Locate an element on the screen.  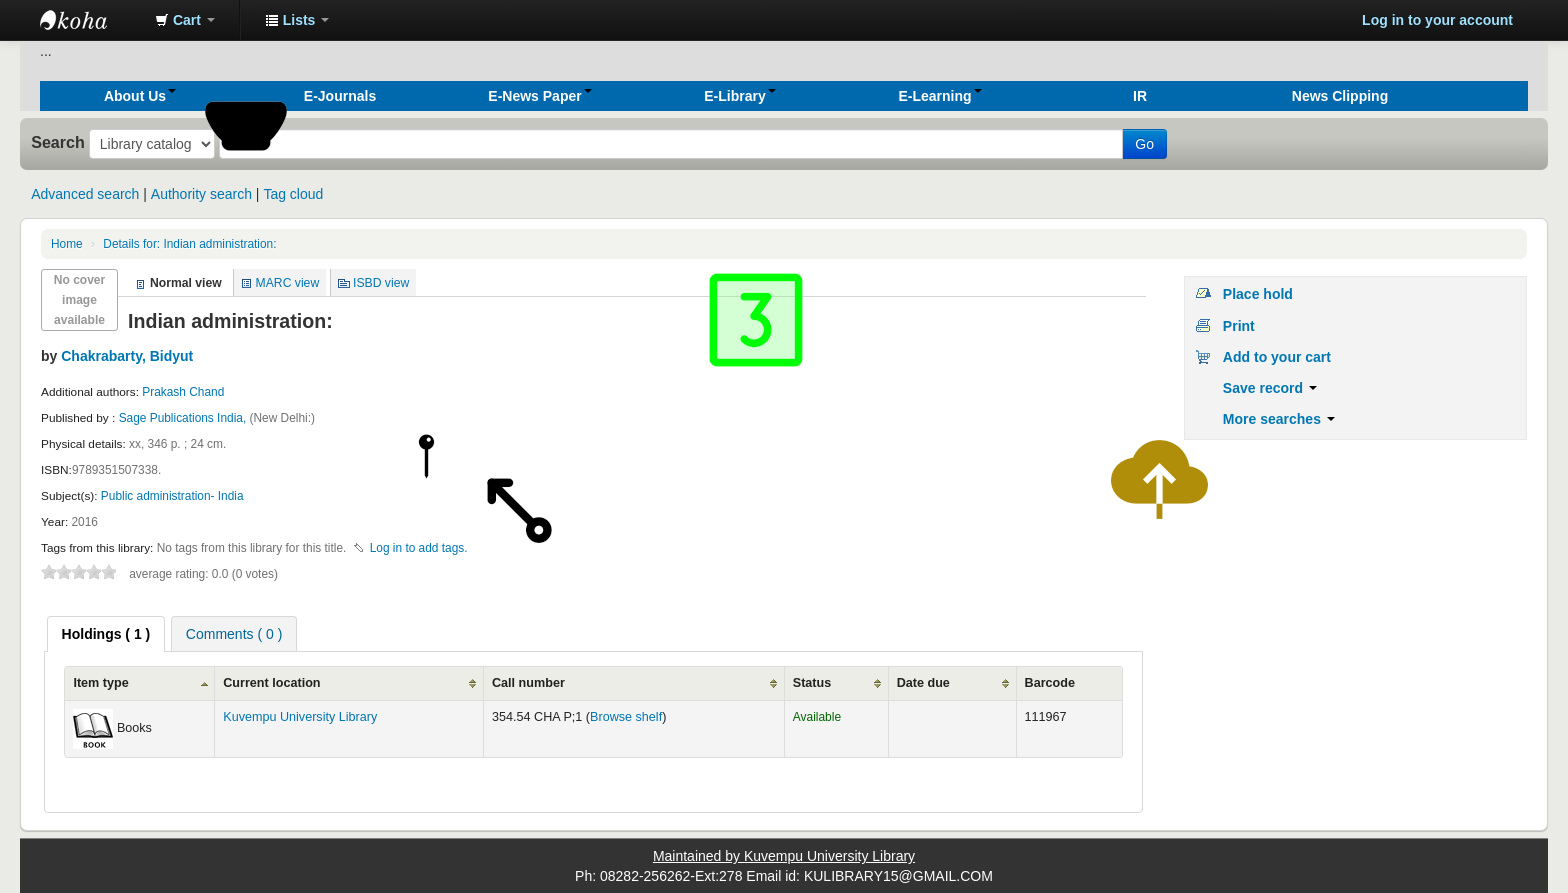
access food or recipe section is located at coordinates (246, 122).